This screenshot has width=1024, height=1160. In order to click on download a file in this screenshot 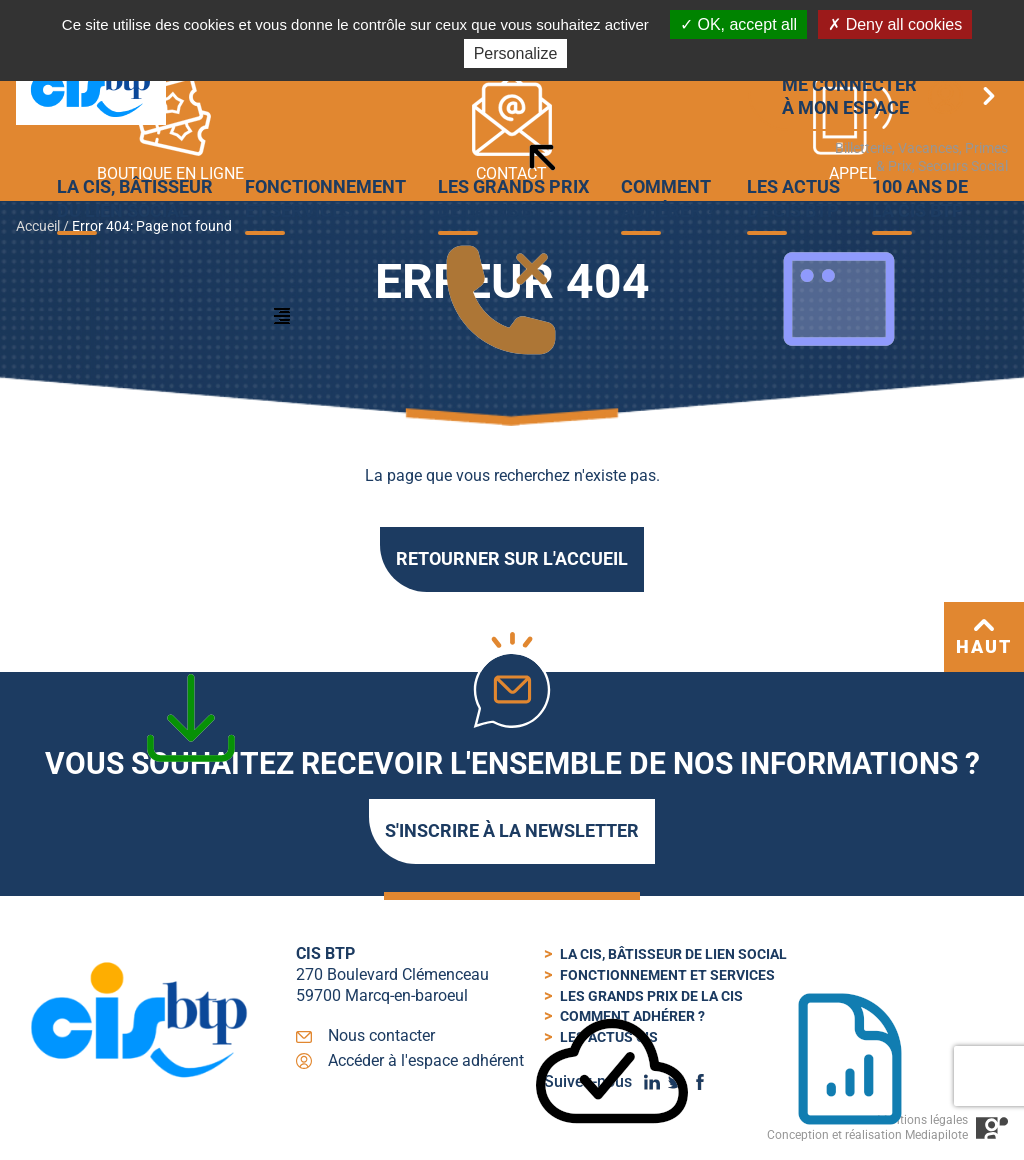, I will do `click(191, 718)`.